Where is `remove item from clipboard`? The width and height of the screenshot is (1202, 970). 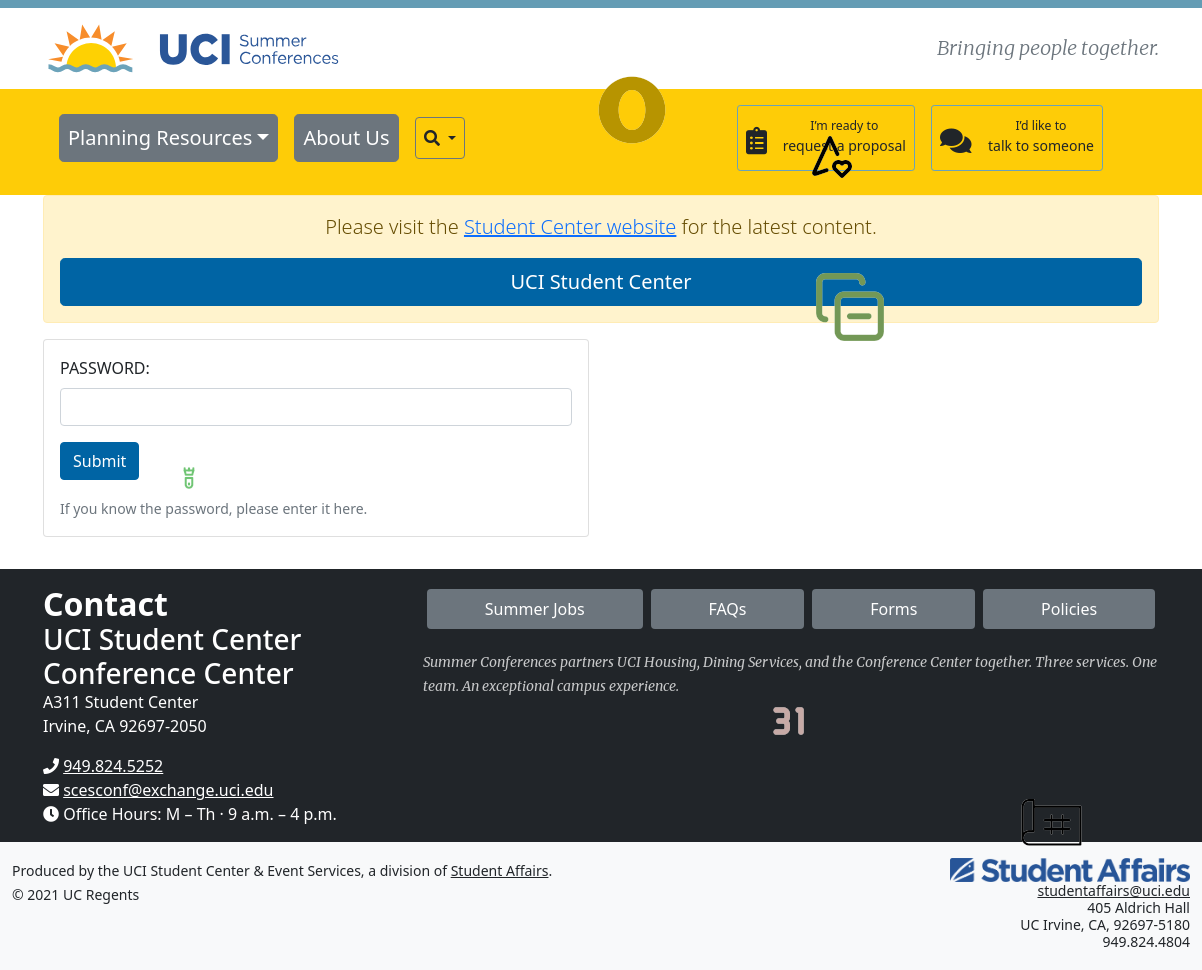
remove item from clipboard is located at coordinates (850, 307).